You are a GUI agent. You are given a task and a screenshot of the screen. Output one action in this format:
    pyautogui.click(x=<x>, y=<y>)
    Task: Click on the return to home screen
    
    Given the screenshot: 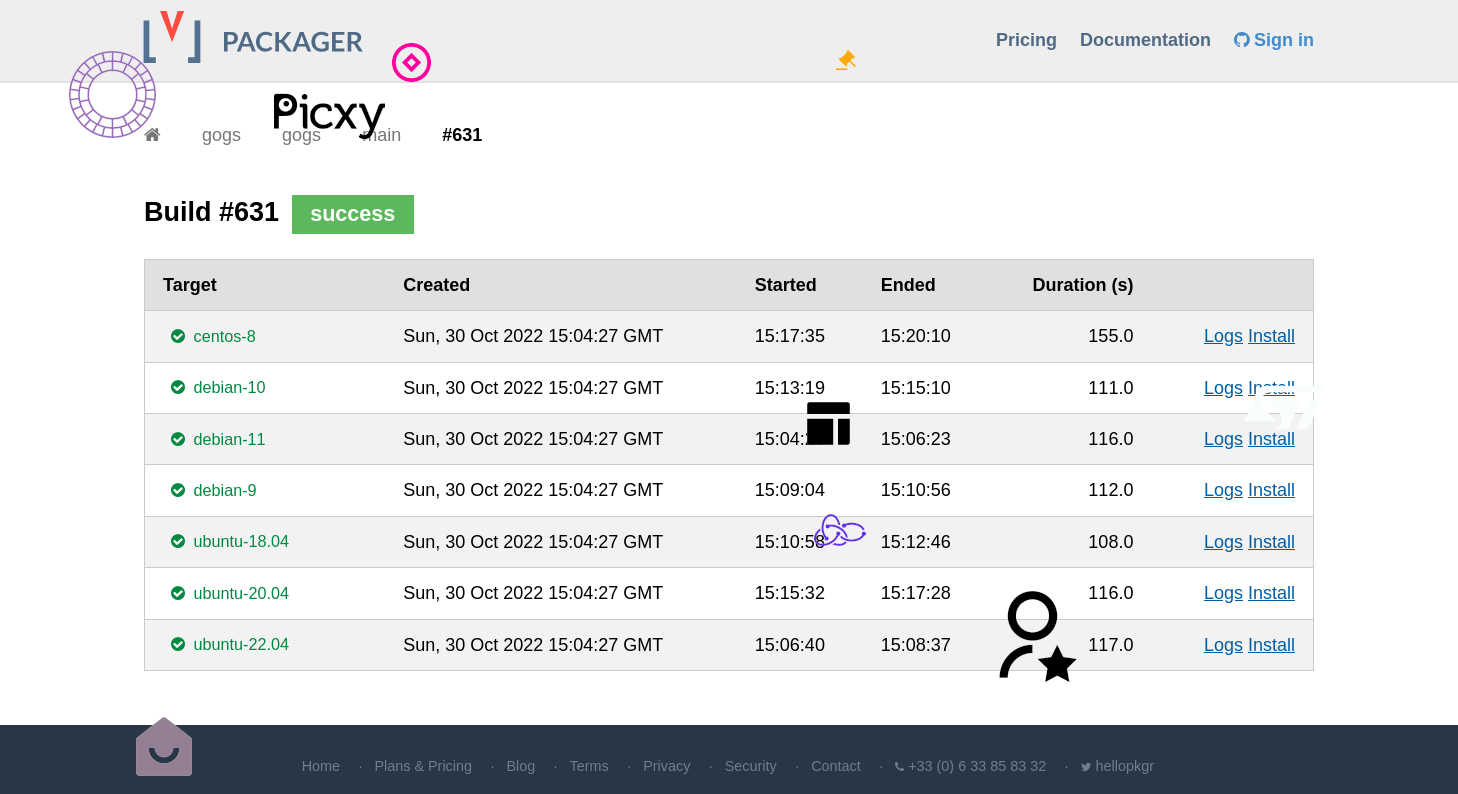 What is the action you would take?
    pyautogui.click(x=164, y=748)
    